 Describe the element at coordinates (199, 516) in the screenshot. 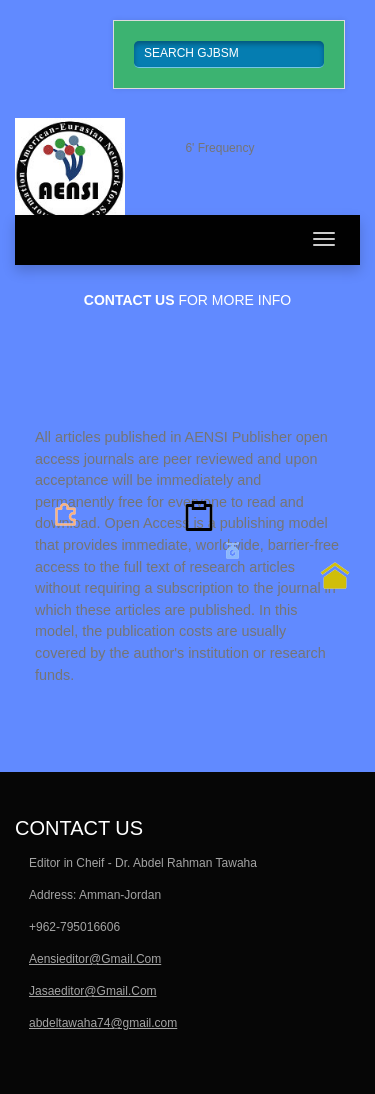

I see `copy to clipboard` at that location.